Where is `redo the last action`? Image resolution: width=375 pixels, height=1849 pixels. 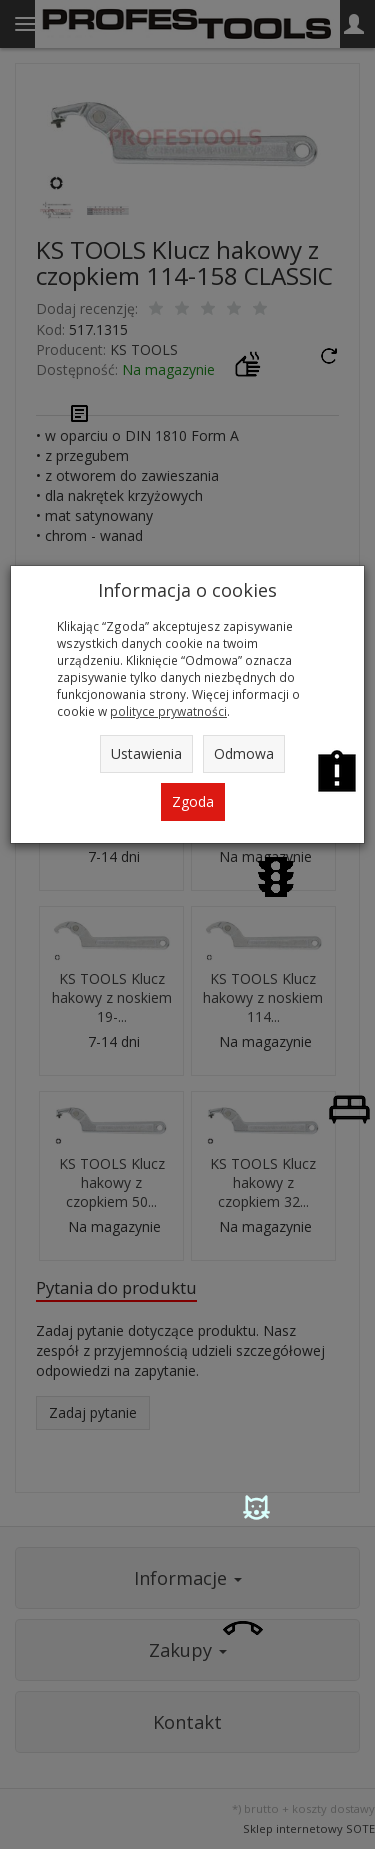
redo the last action is located at coordinates (329, 356).